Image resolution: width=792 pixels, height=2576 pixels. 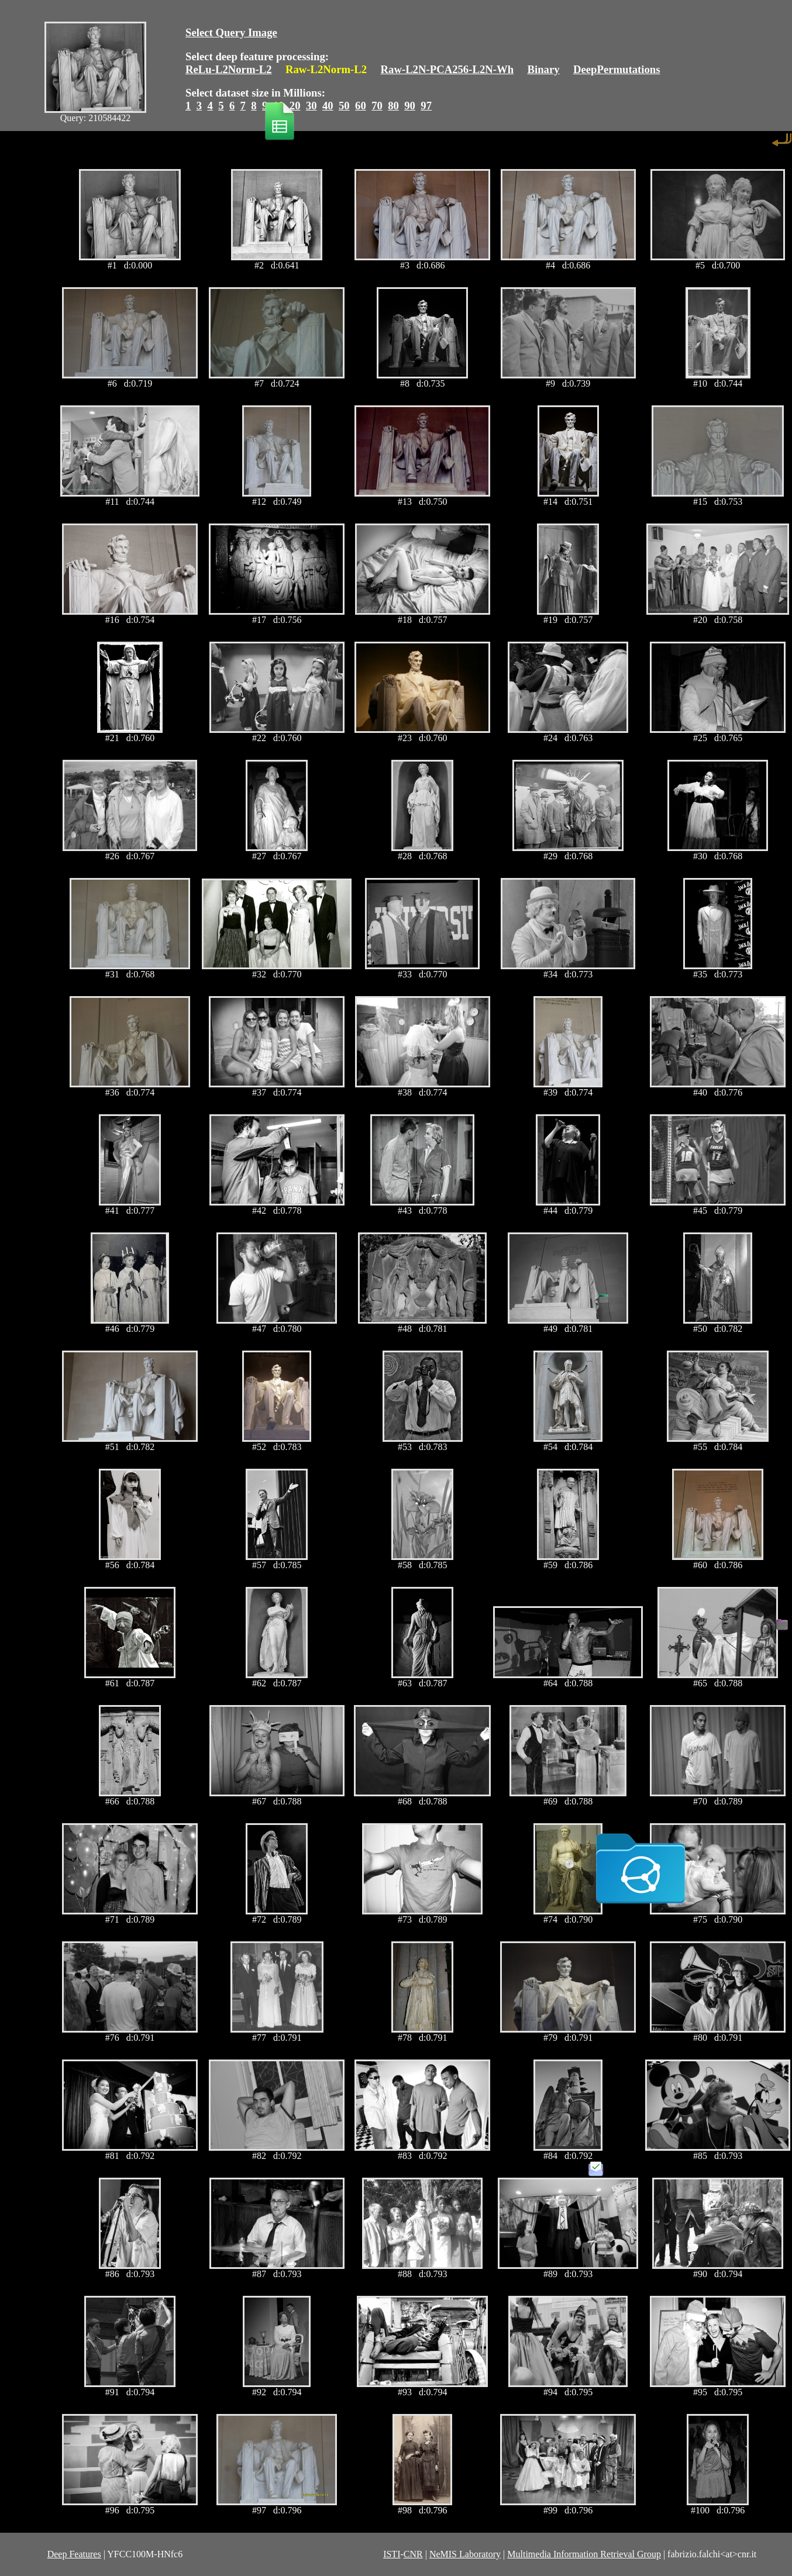 What do you see at coordinates (595, 2169) in the screenshot?
I see `mark email as not junk or spam` at bounding box center [595, 2169].